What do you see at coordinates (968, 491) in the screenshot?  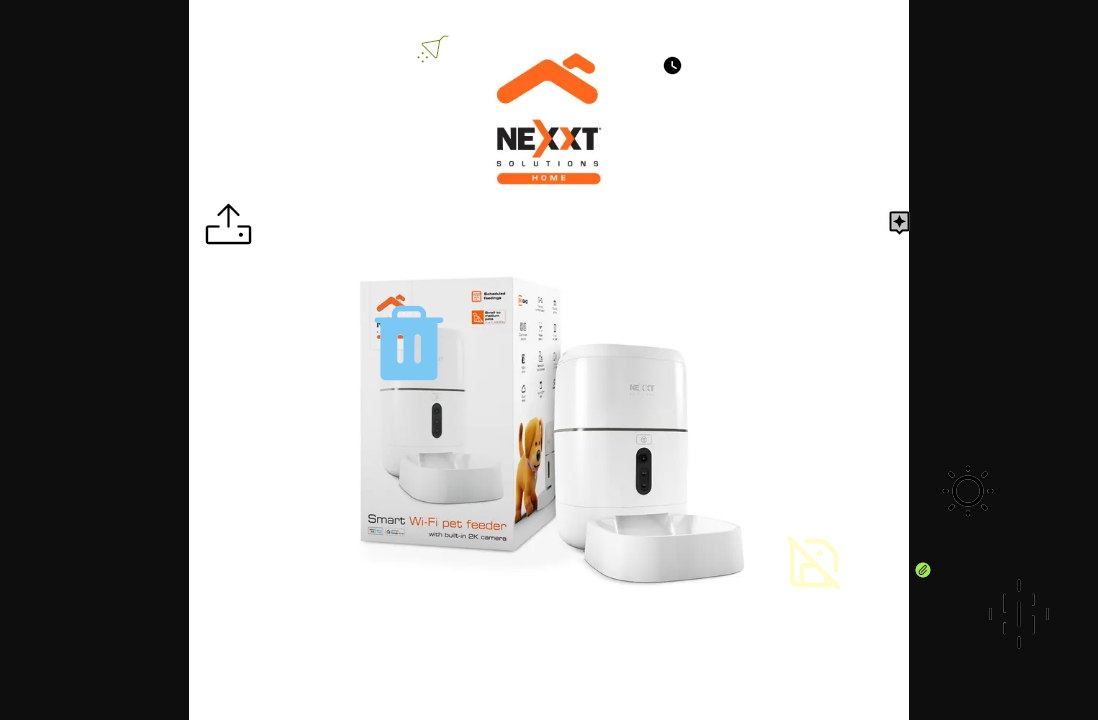 I see `reduce screen brightness` at bounding box center [968, 491].